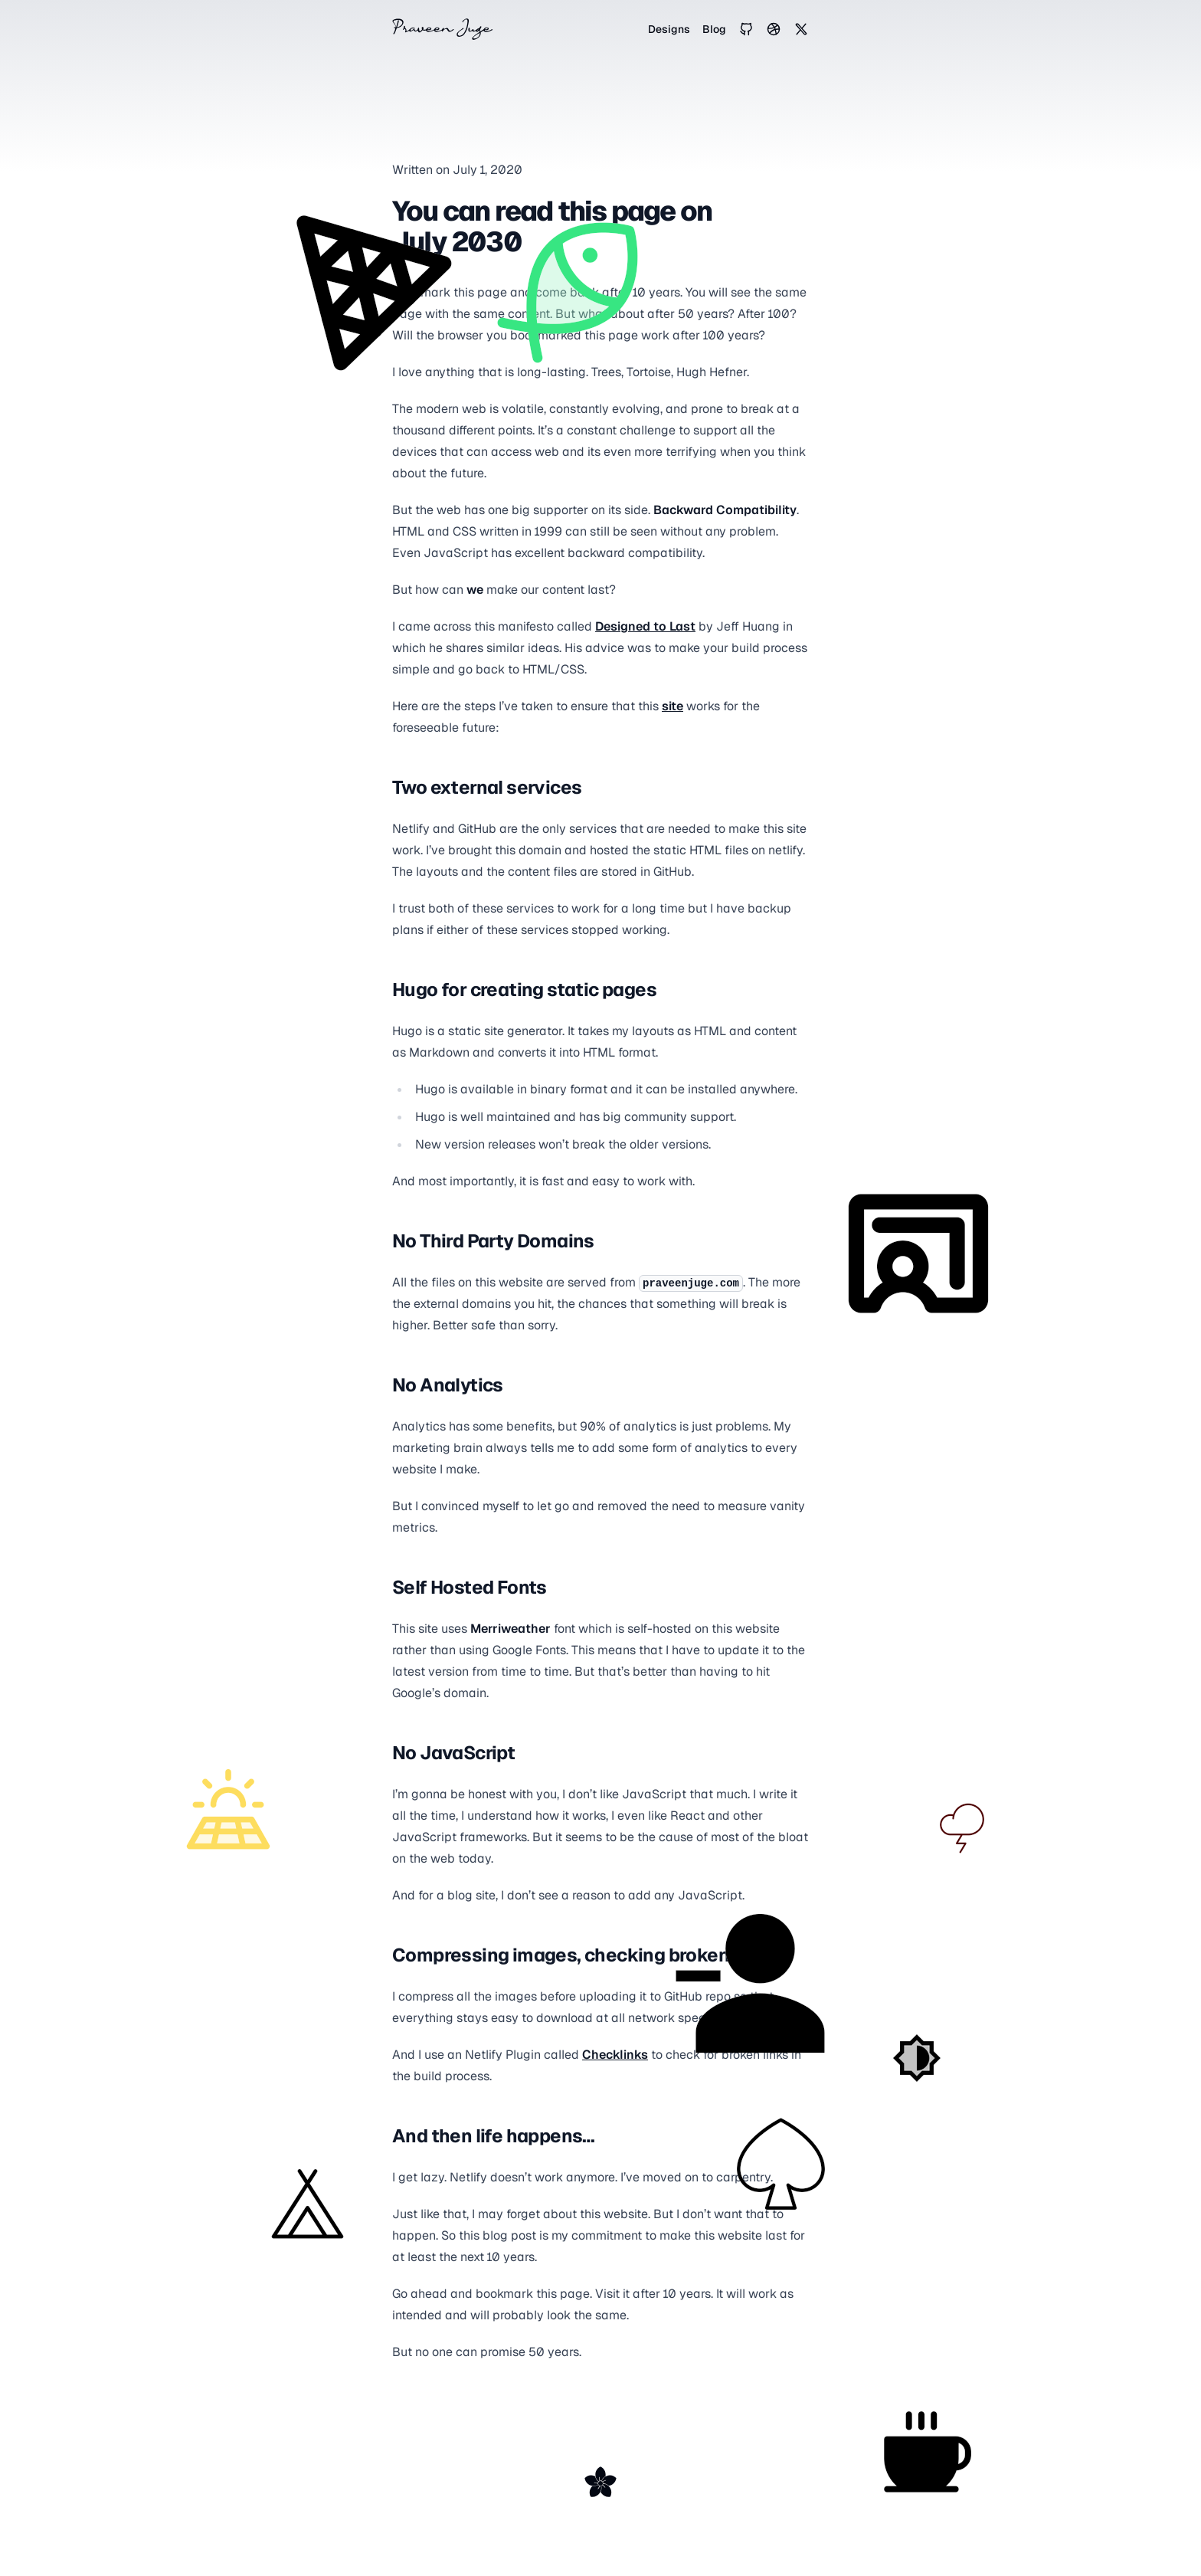 This screenshot has height=2576, width=1201. What do you see at coordinates (962, 1827) in the screenshot?
I see `indicates thunderstorm or severe weather conditions` at bounding box center [962, 1827].